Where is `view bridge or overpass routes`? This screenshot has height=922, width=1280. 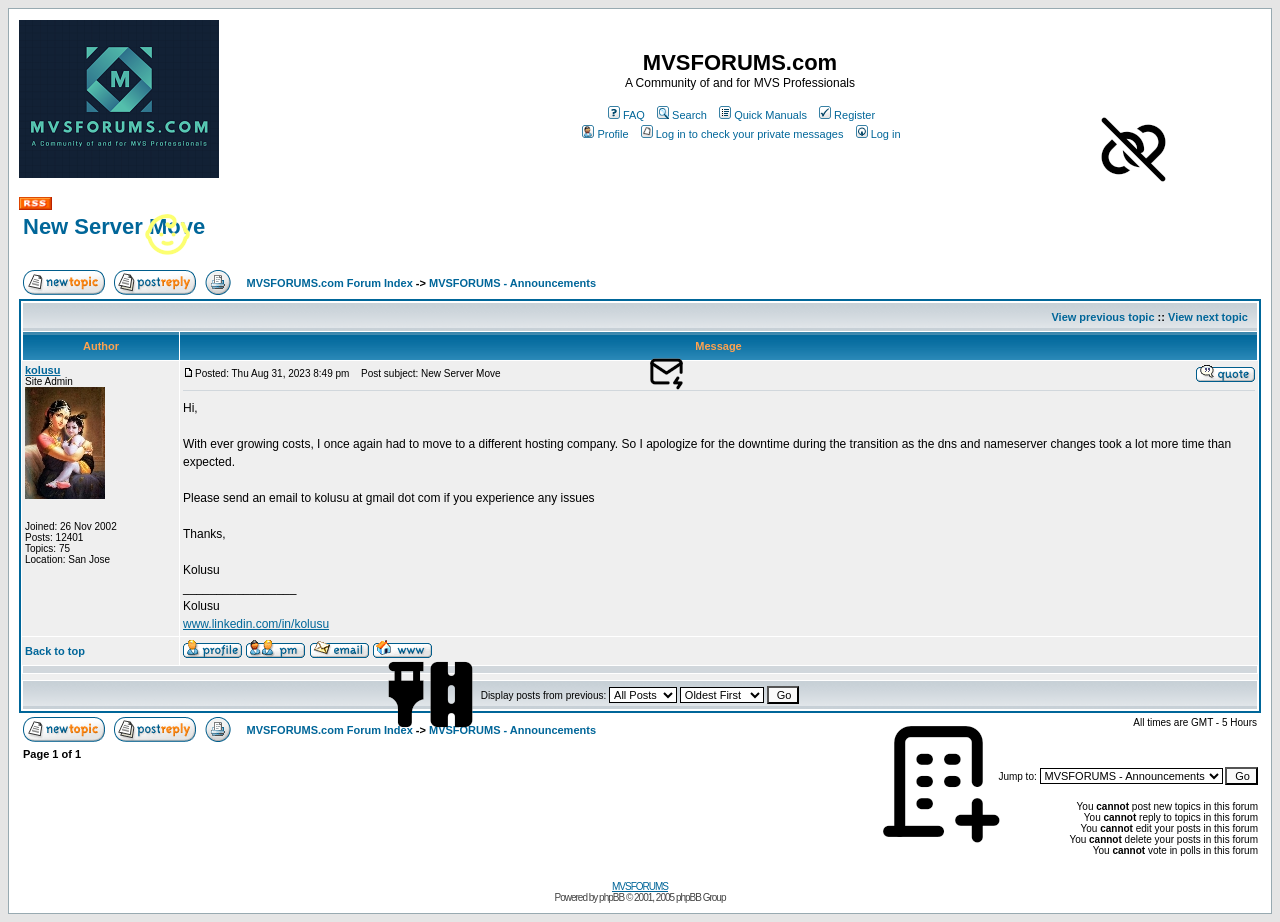 view bridge or overpass routes is located at coordinates (430, 694).